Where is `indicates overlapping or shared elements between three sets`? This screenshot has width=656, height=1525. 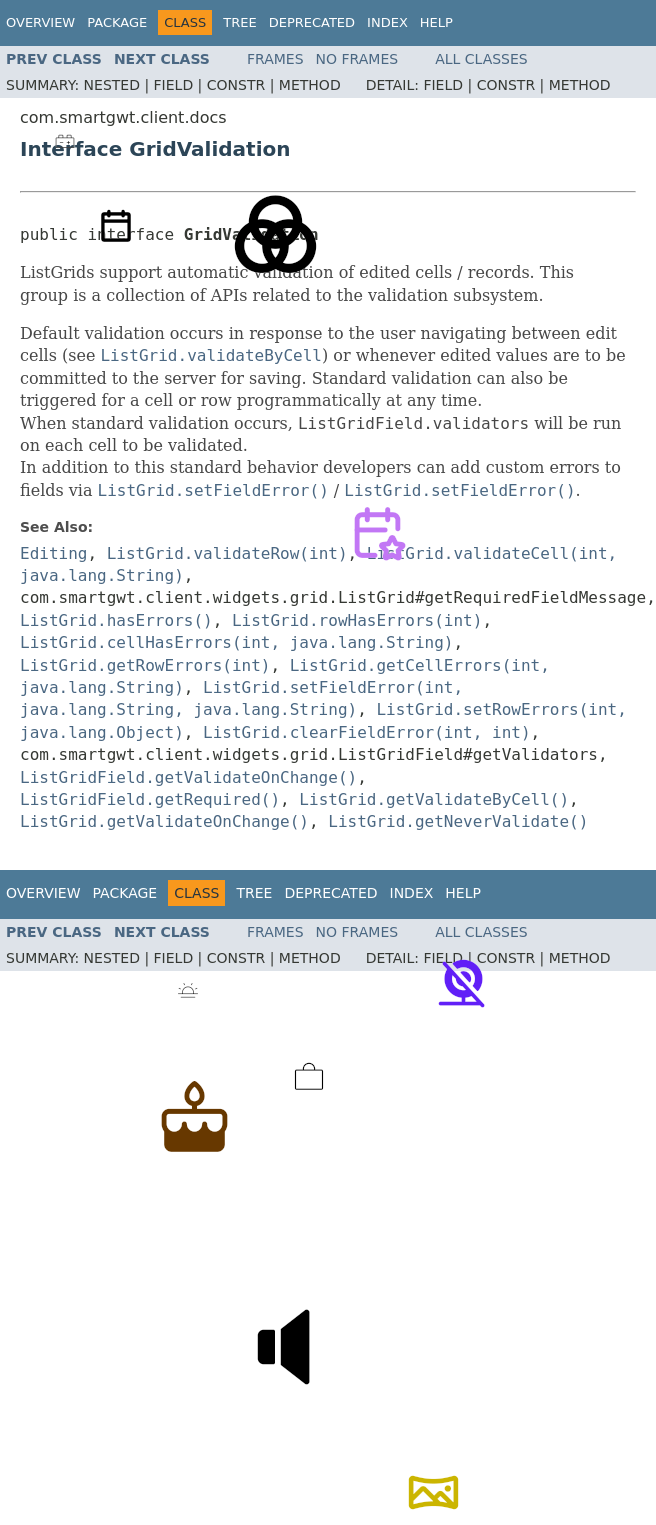 indicates overlapping or shared elements between three sets is located at coordinates (275, 235).